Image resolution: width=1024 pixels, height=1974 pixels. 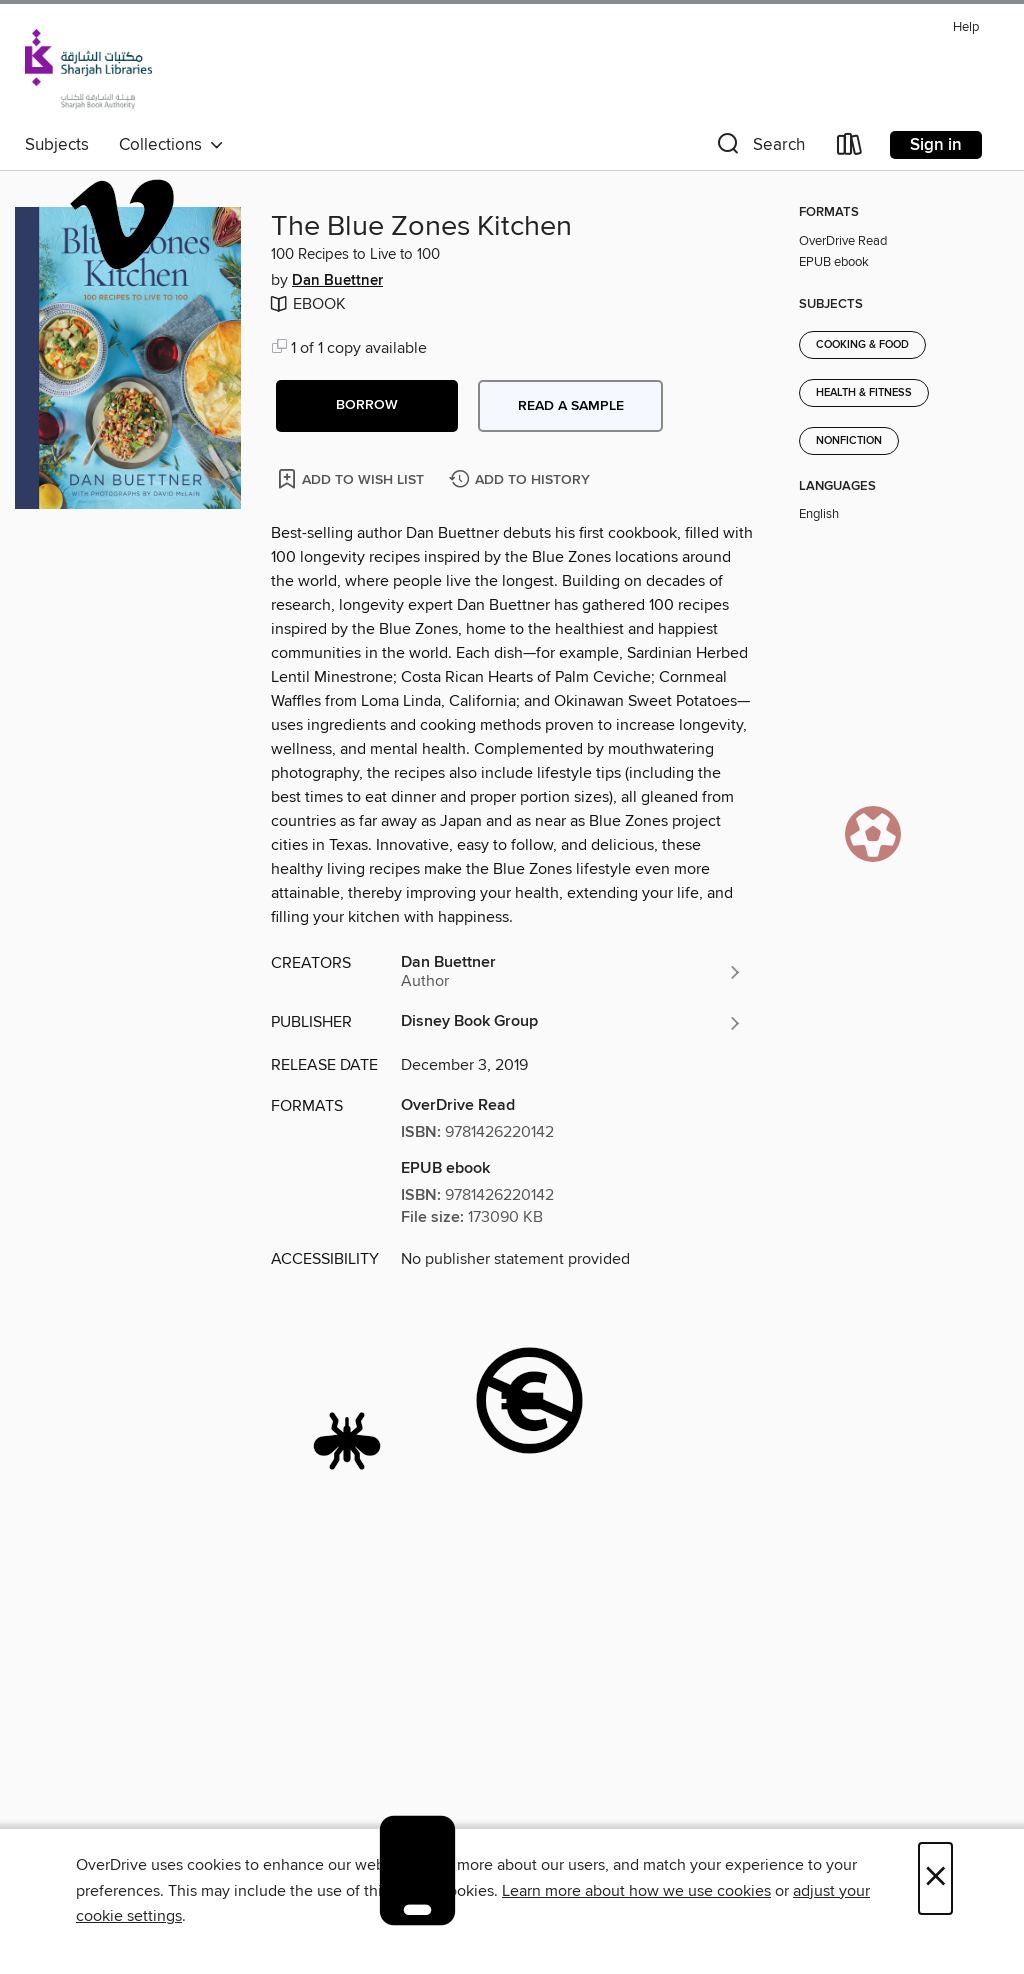 I want to click on indicates mosquito or insect activity in the area, so click(x=347, y=1441).